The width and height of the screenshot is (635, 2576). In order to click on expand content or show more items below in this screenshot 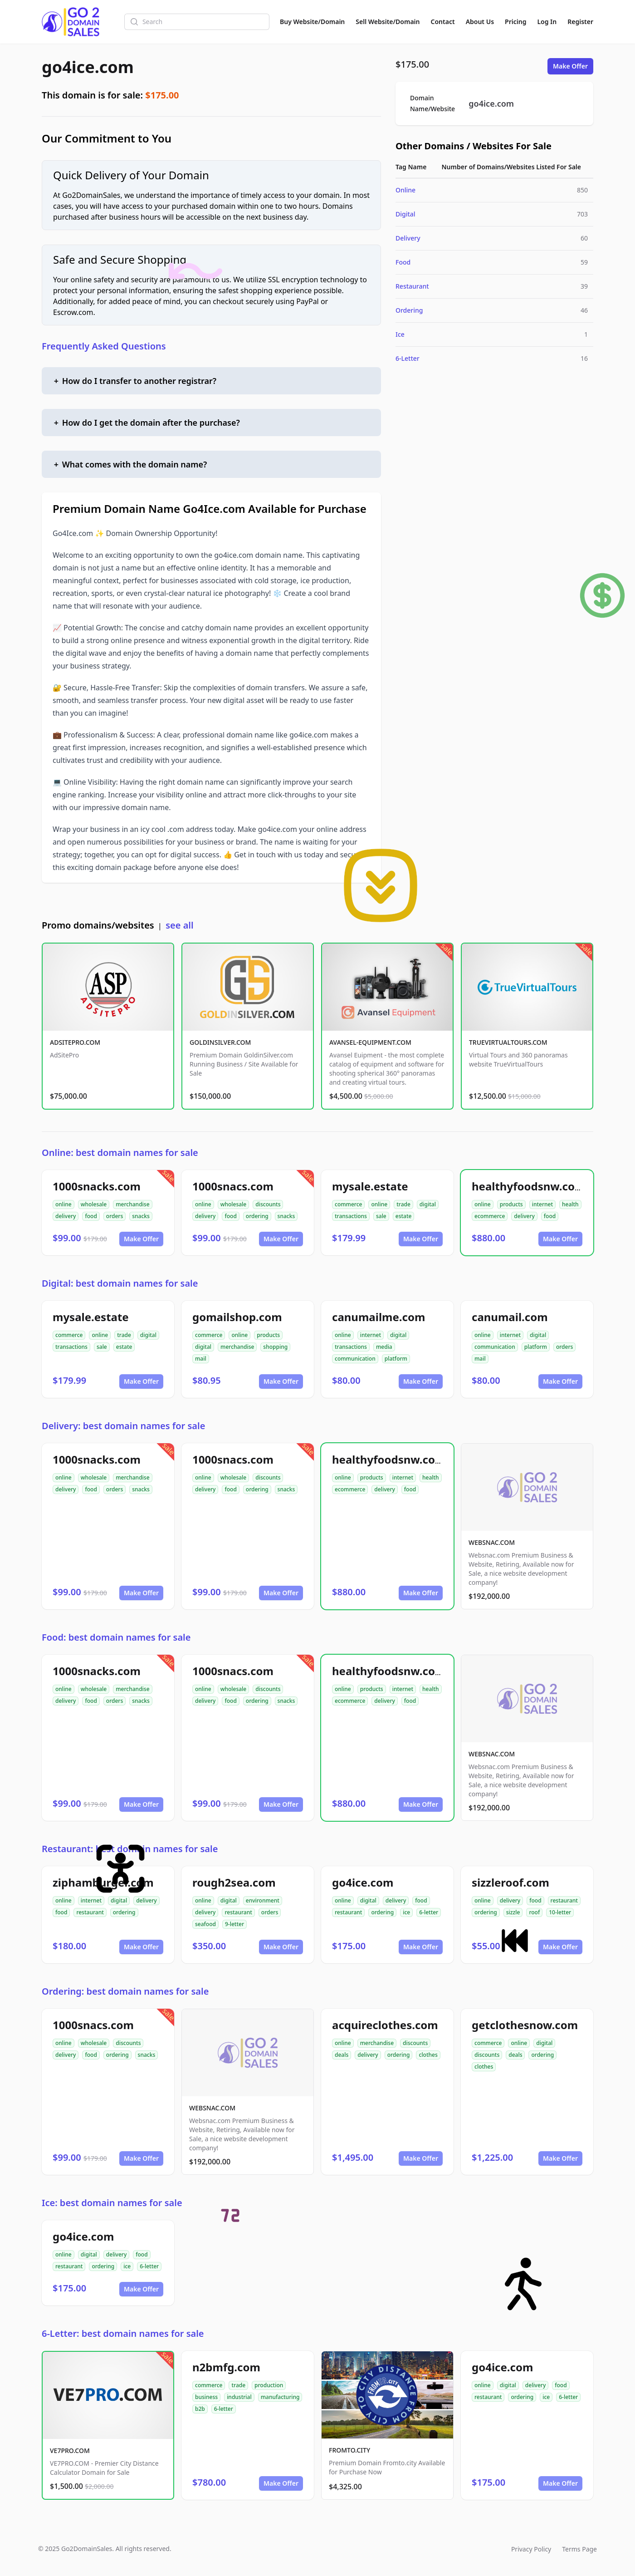, I will do `click(381, 885)`.